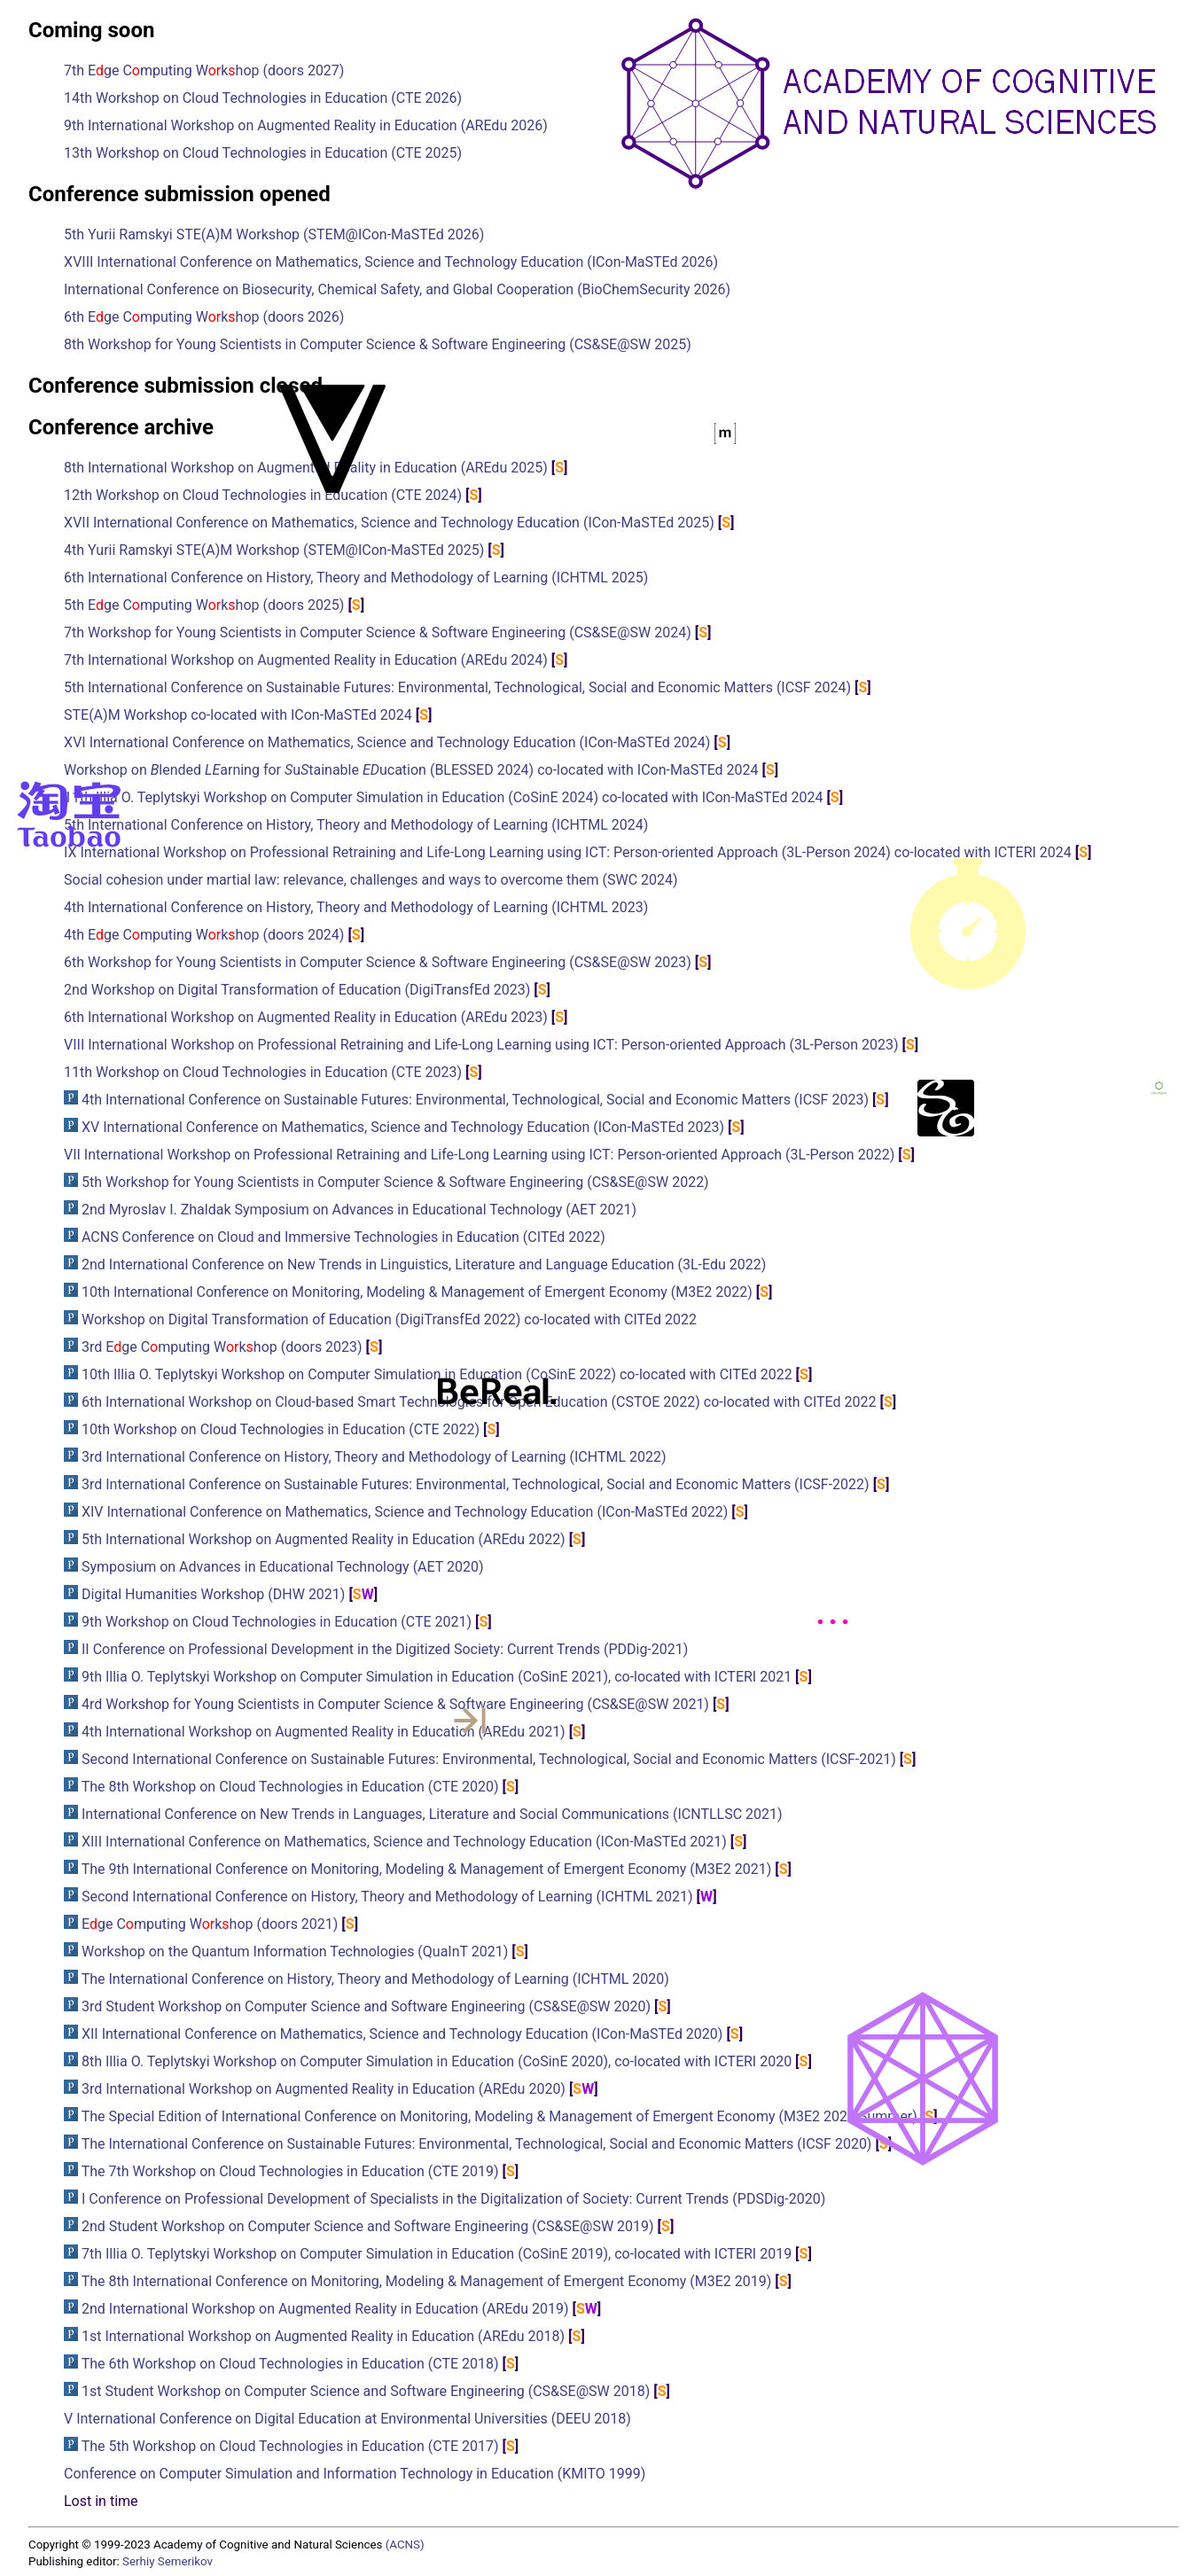 Image resolution: width=1186 pixels, height=2576 pixels. Describe the element at coordinates (832, 1621) in the screenshot. I see `access more options or actions` at that location.